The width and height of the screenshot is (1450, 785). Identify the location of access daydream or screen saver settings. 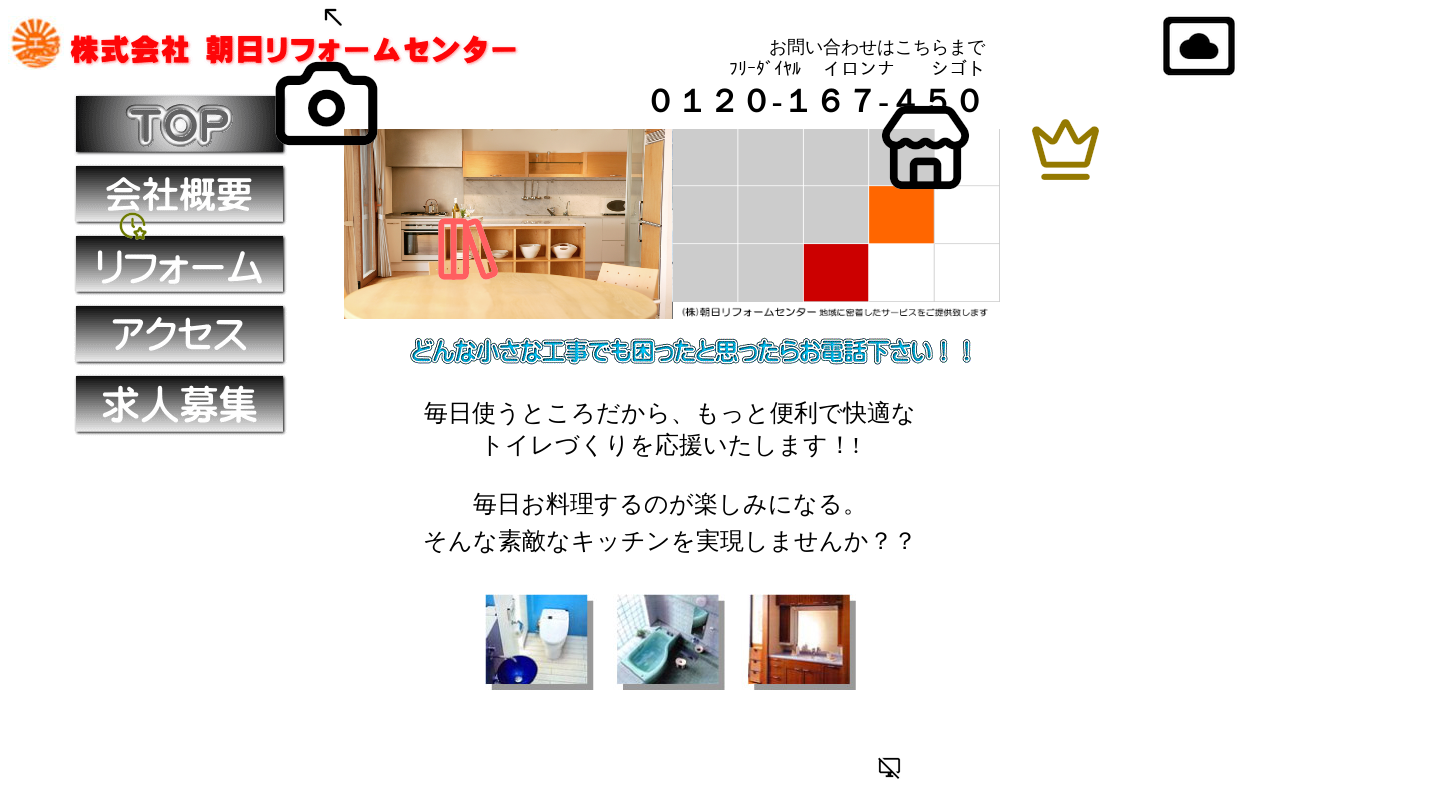
(1199, 46).